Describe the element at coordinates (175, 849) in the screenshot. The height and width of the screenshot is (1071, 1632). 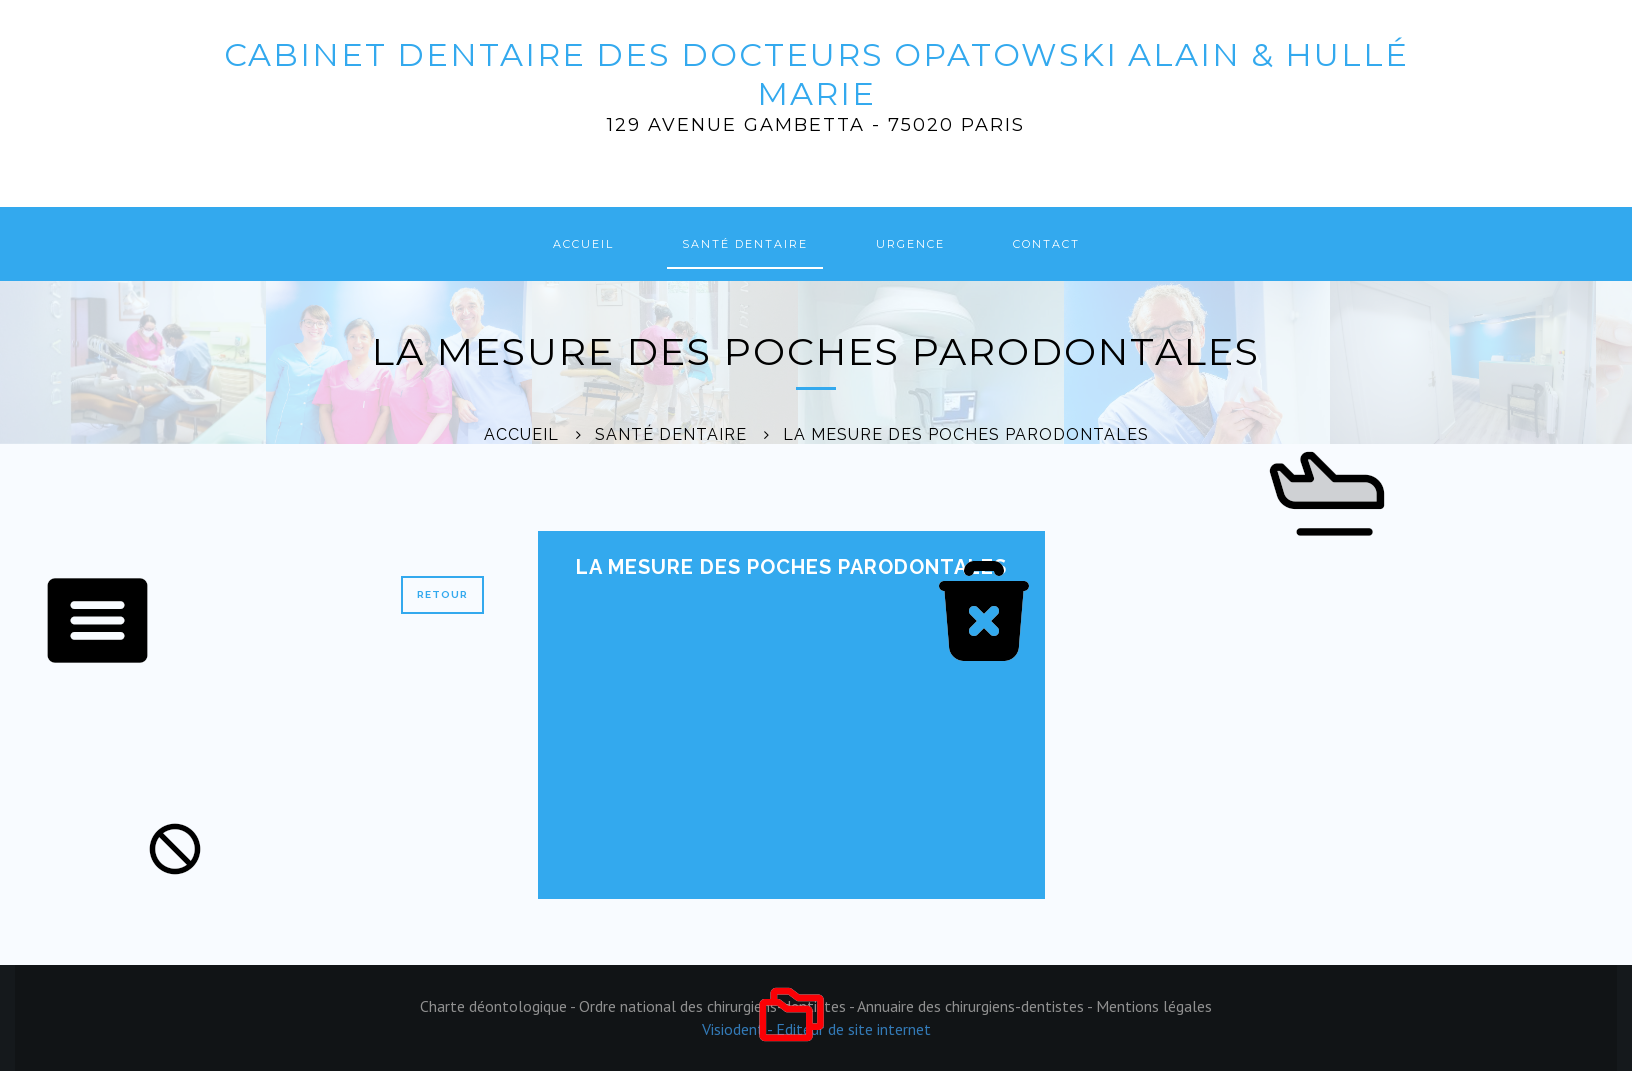
I see `indicates a prohibited or blocked action` at that location.